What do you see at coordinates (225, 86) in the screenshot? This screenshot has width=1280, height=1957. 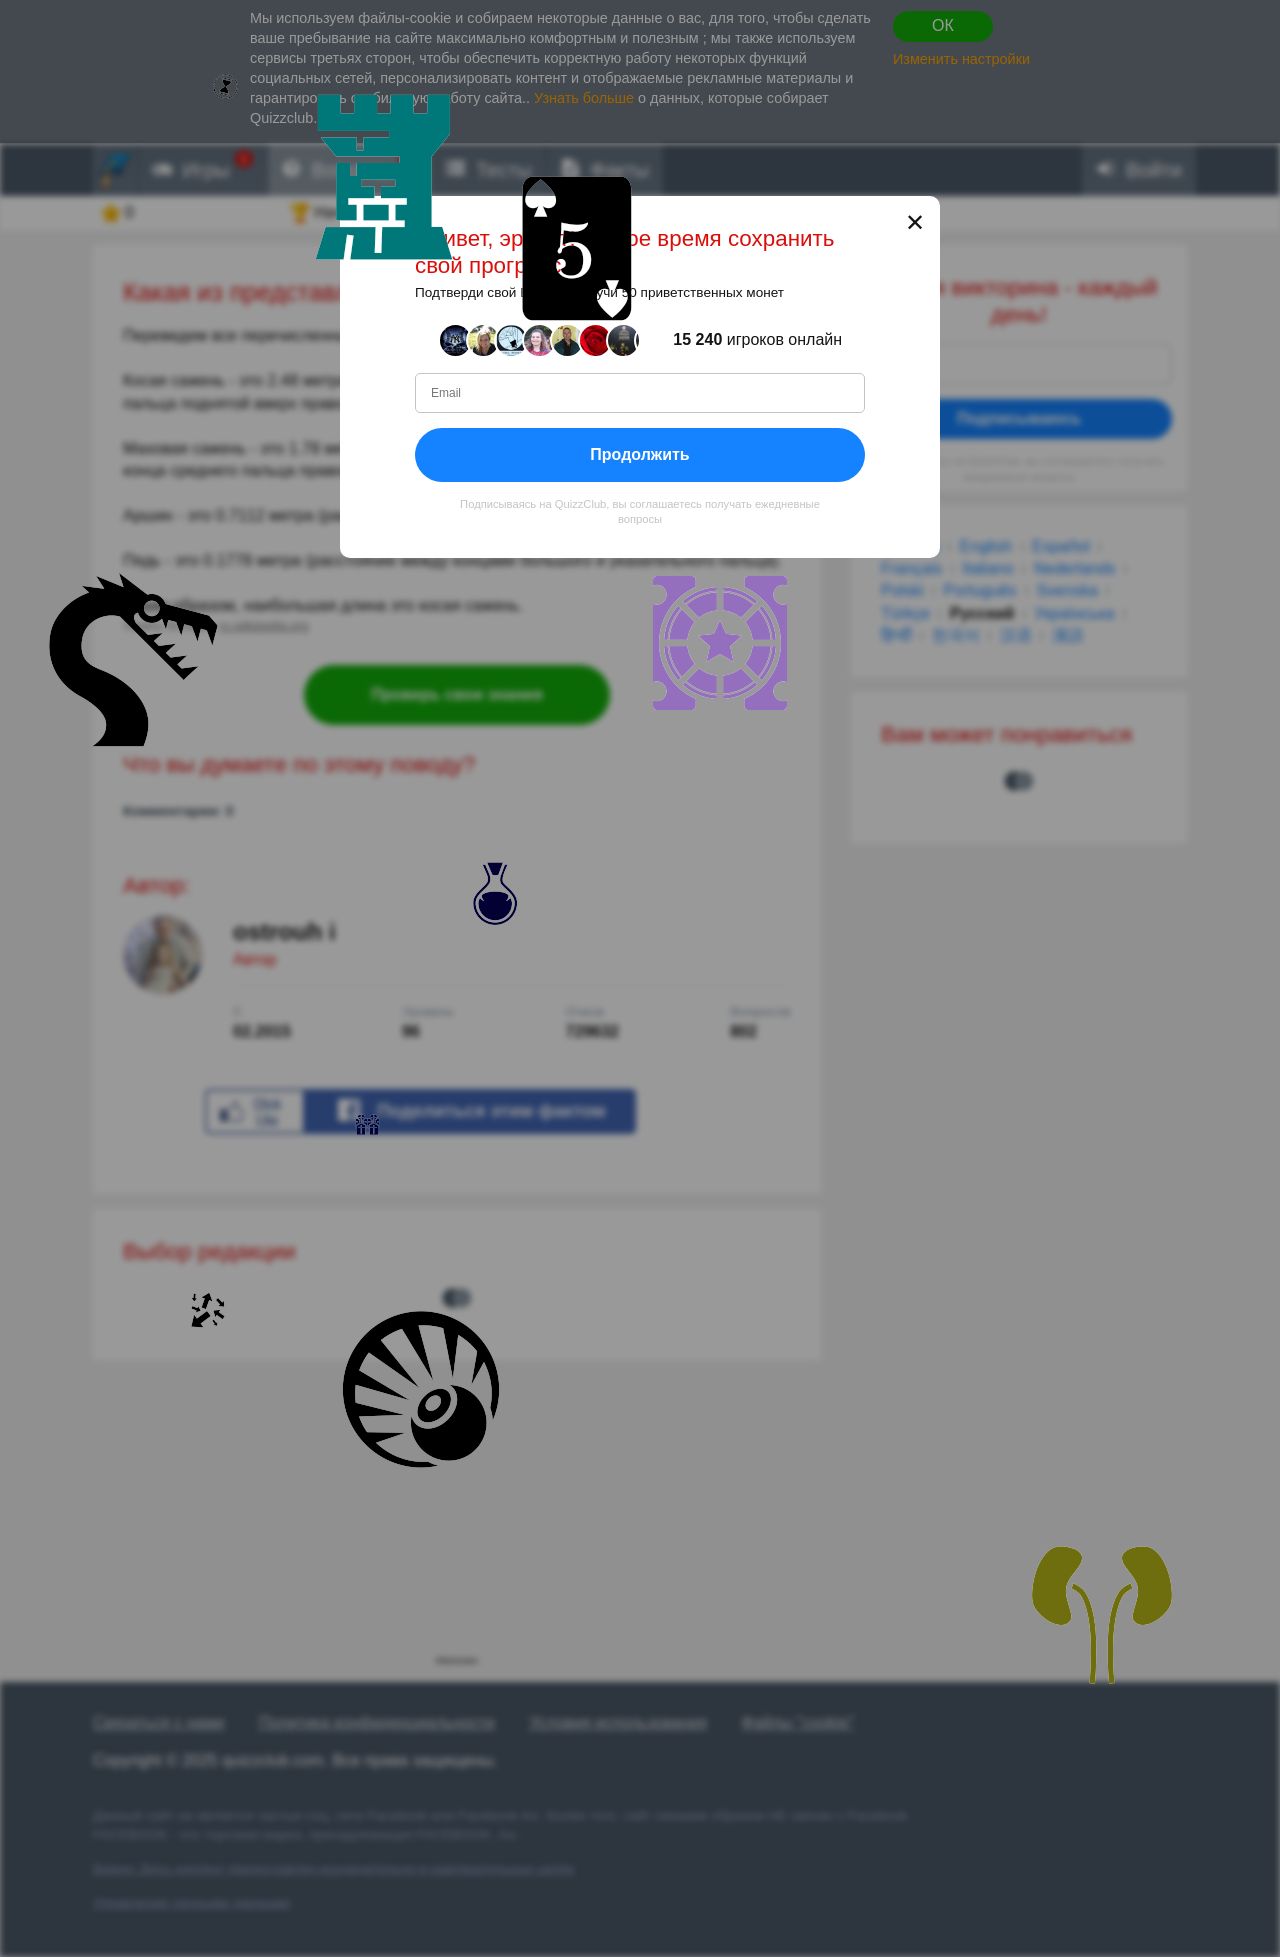 I see `indicates time remaining or elapsed duration` at bounding box center [225, 86].